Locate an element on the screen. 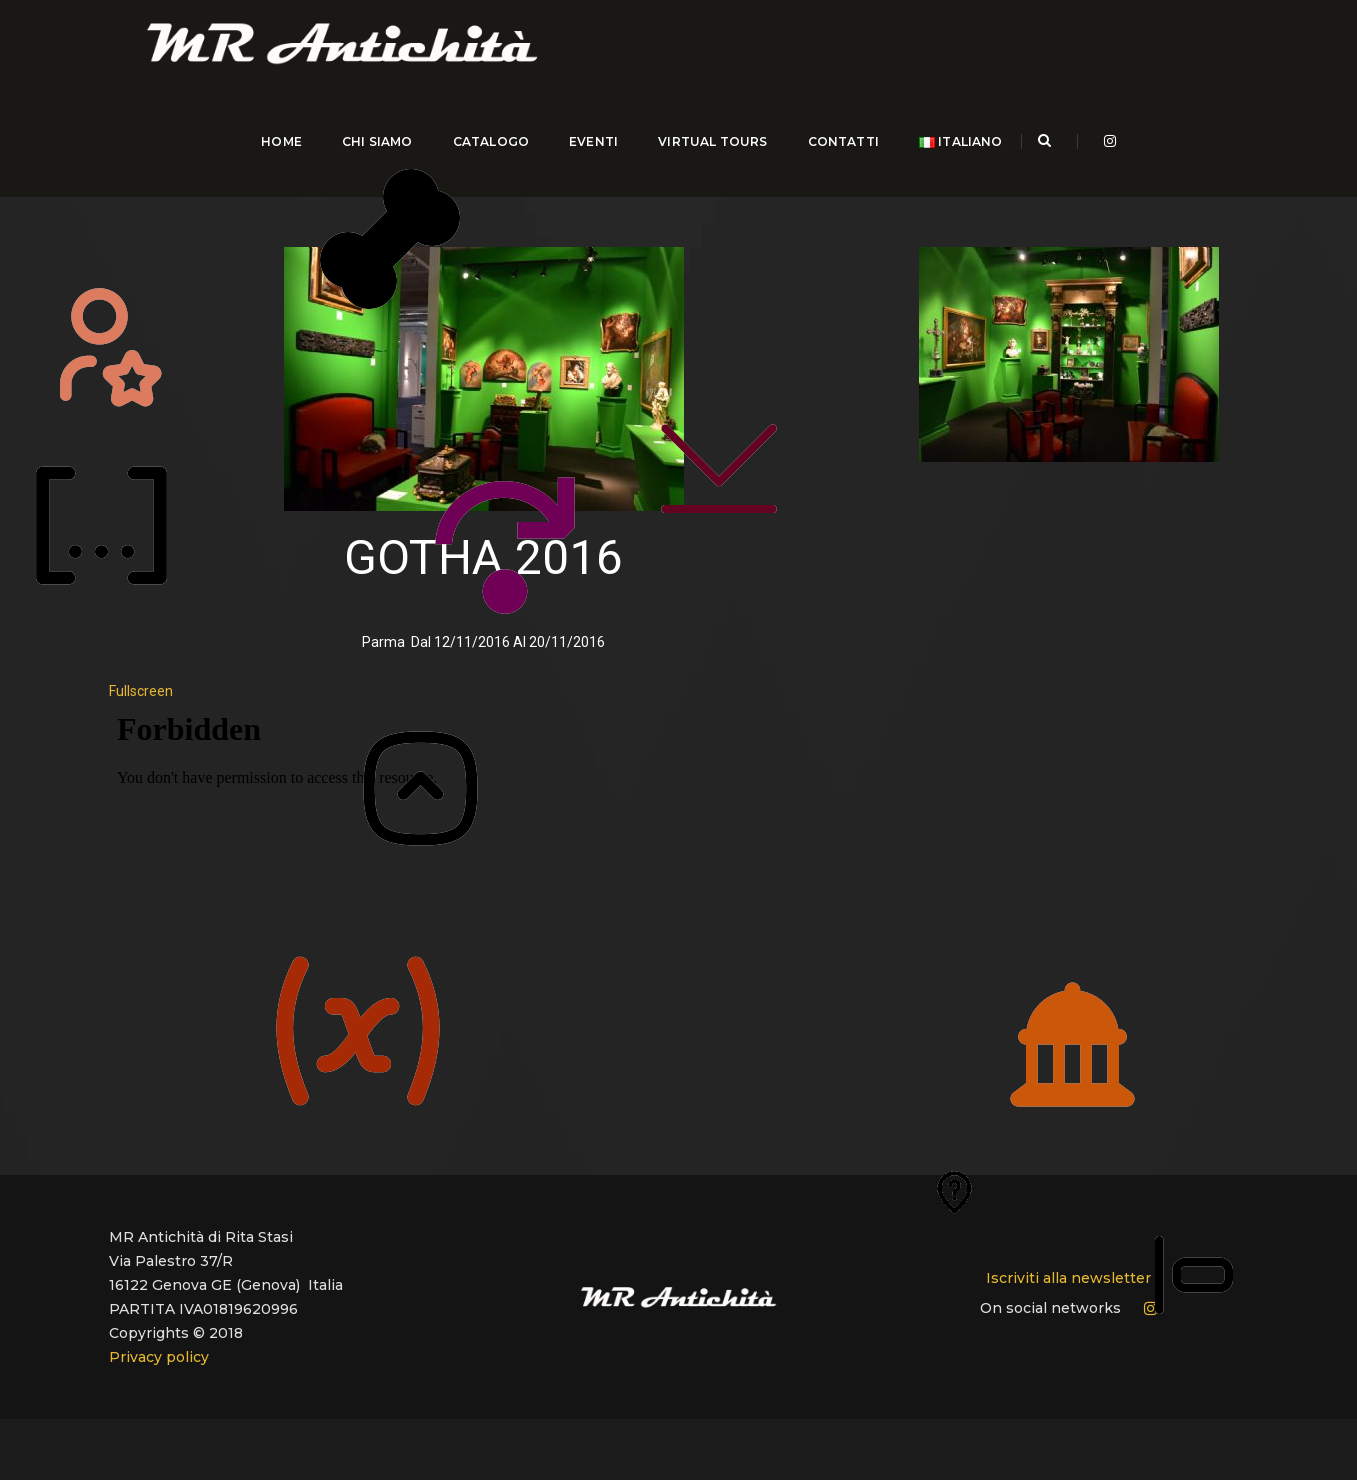 This screenshot has height=1480, width=1357. view government or civic services is located at coordinates (1072, 1044).